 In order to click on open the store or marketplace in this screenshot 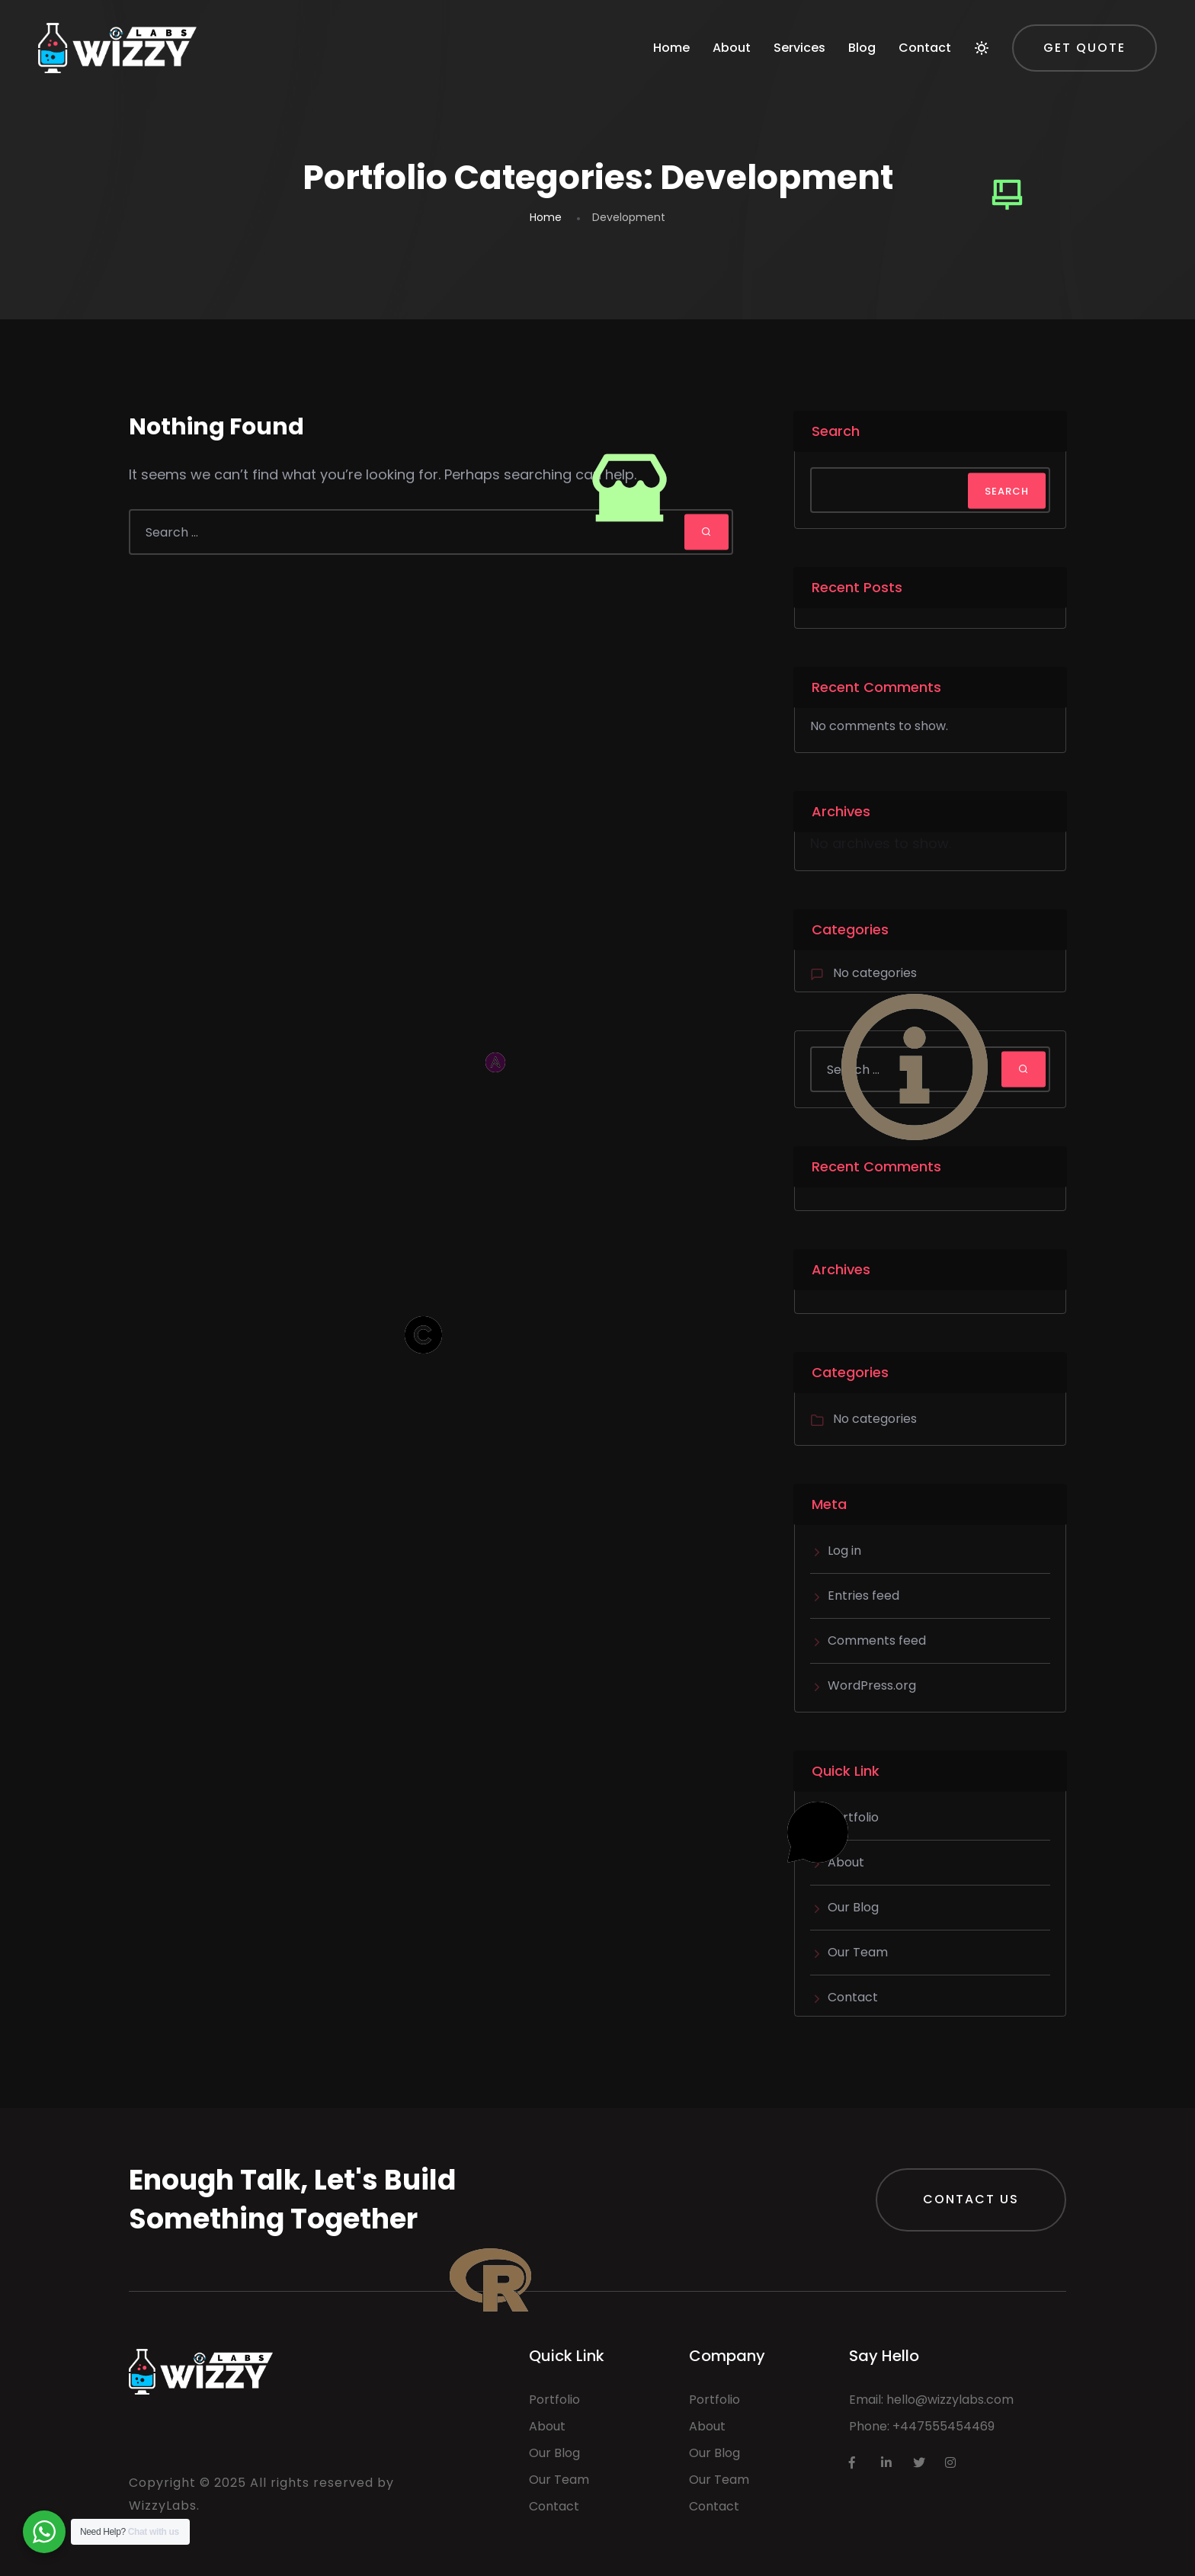, I will do `click(630, 488)`.